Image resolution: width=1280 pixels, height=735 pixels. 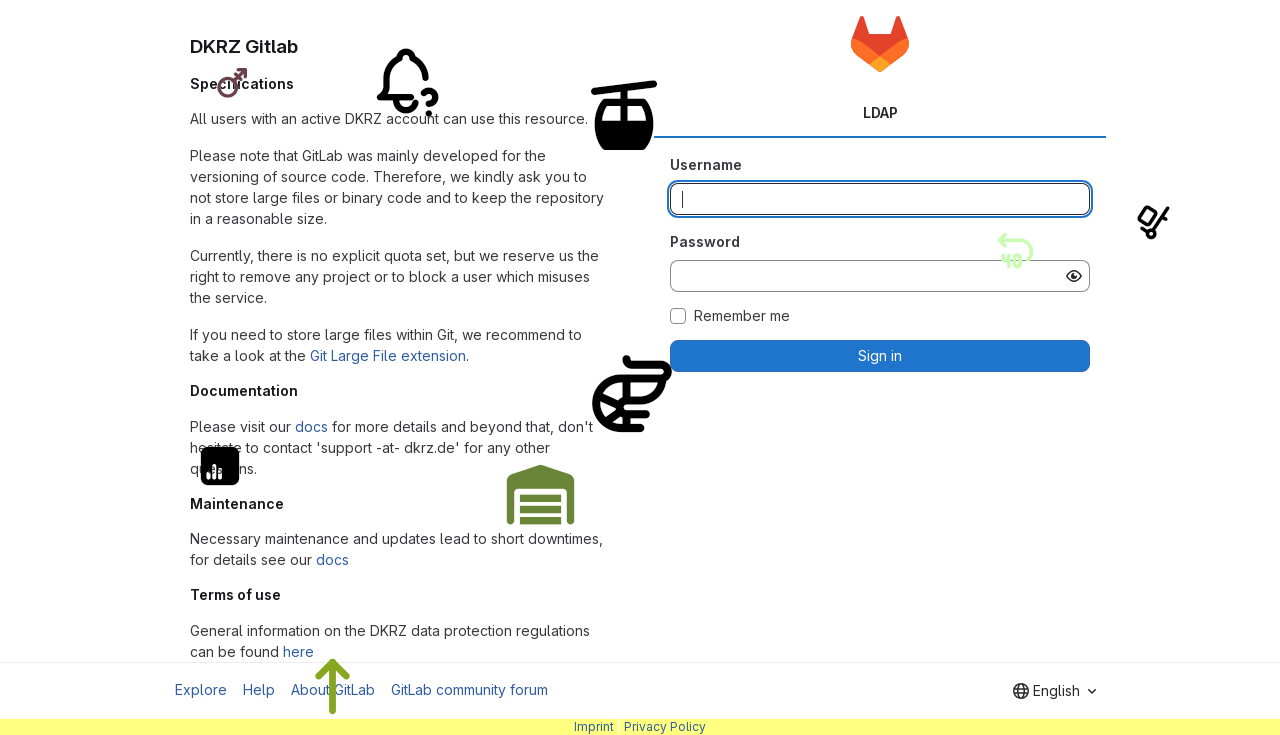 I want to click on notification settings help or FAQ, so click(x=406, y=81).